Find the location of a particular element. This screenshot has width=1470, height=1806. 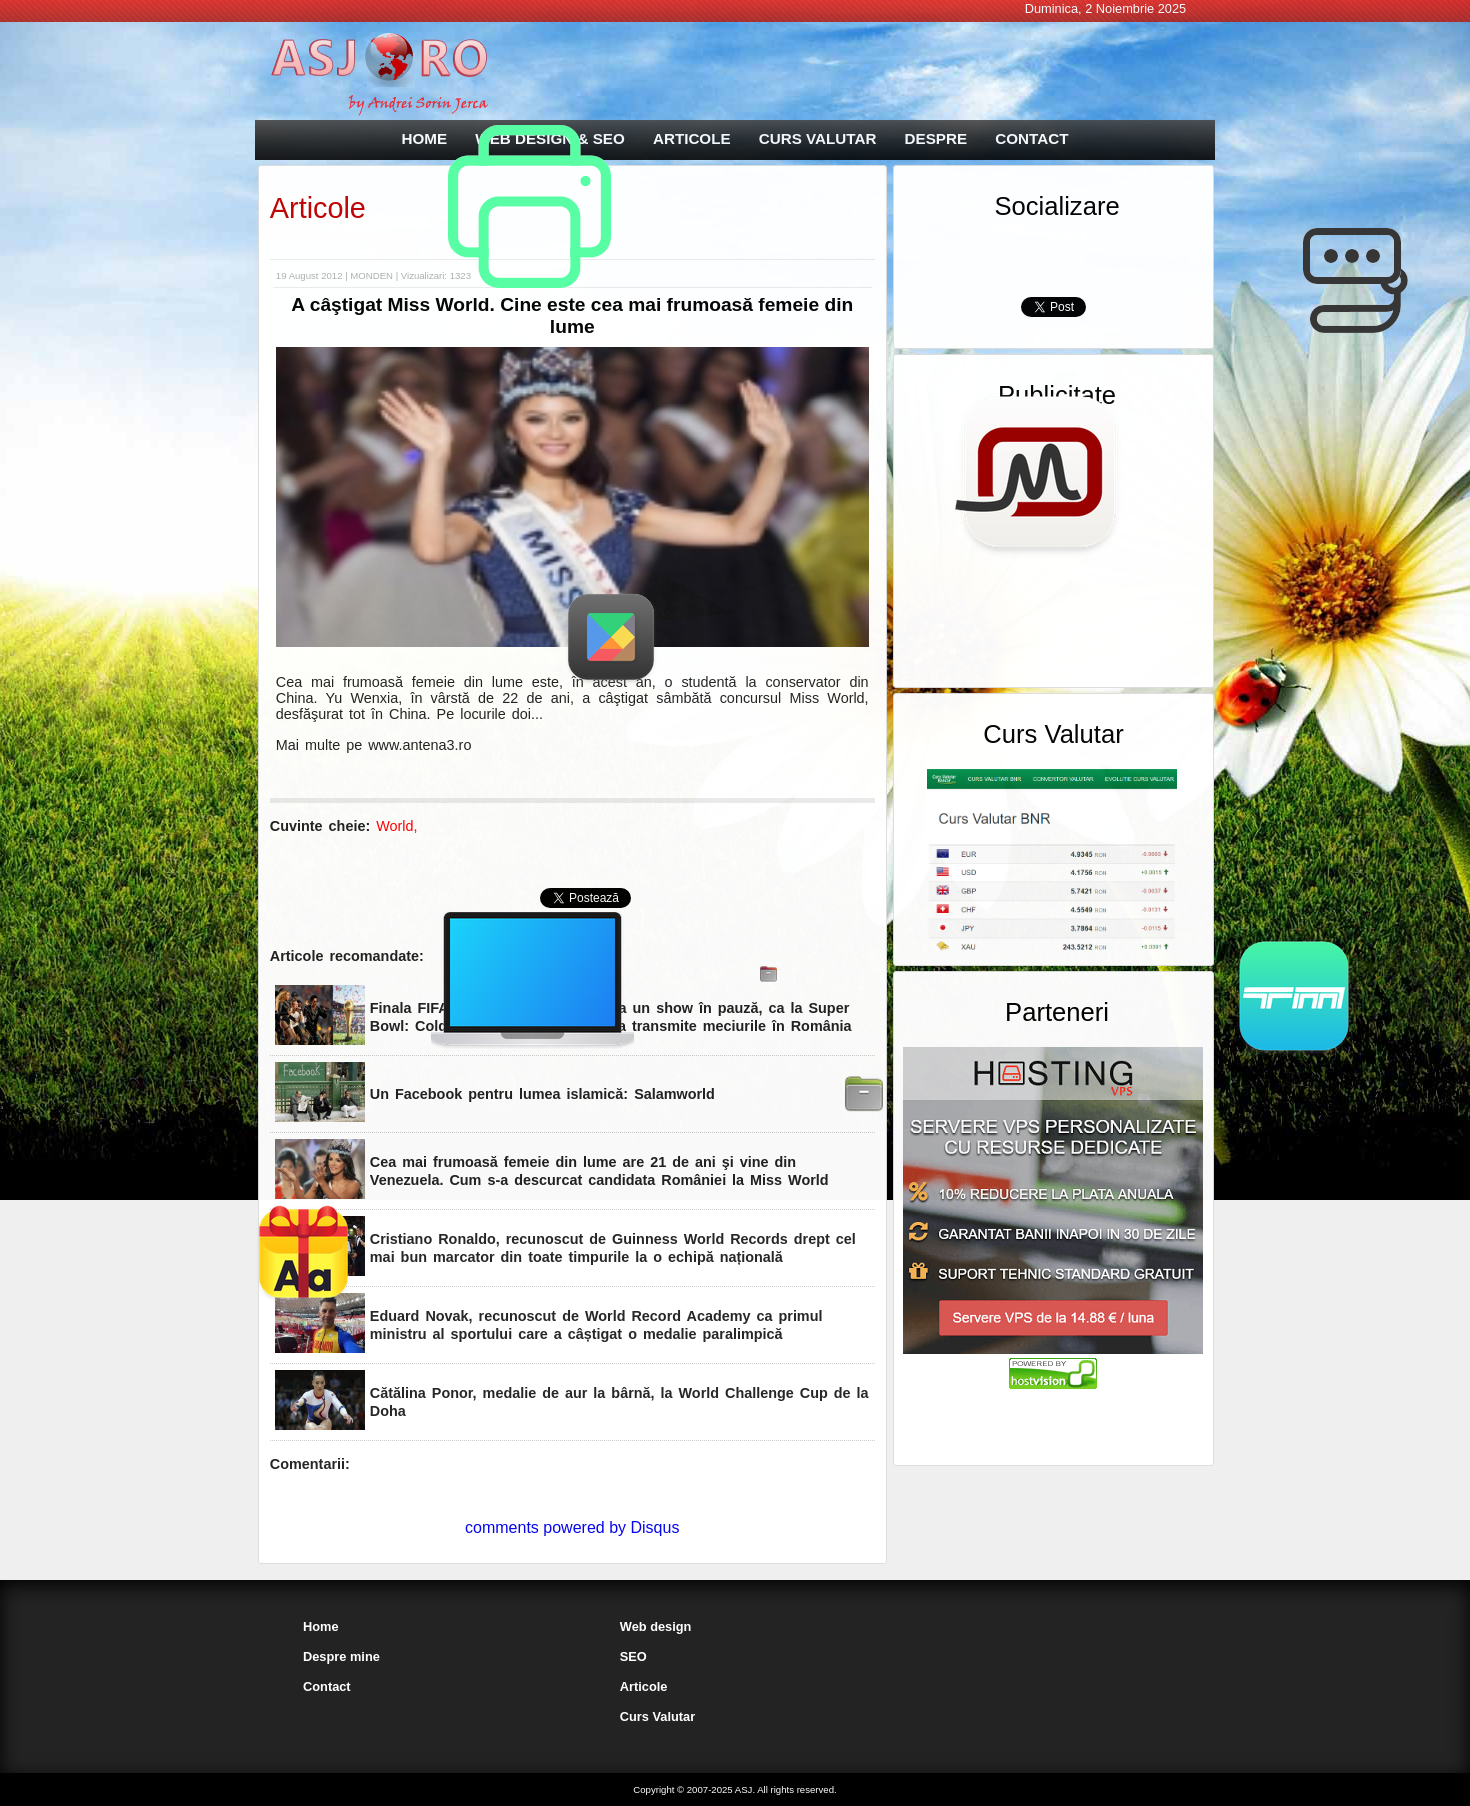

open file manager application is located at coordinates (864, 1093).